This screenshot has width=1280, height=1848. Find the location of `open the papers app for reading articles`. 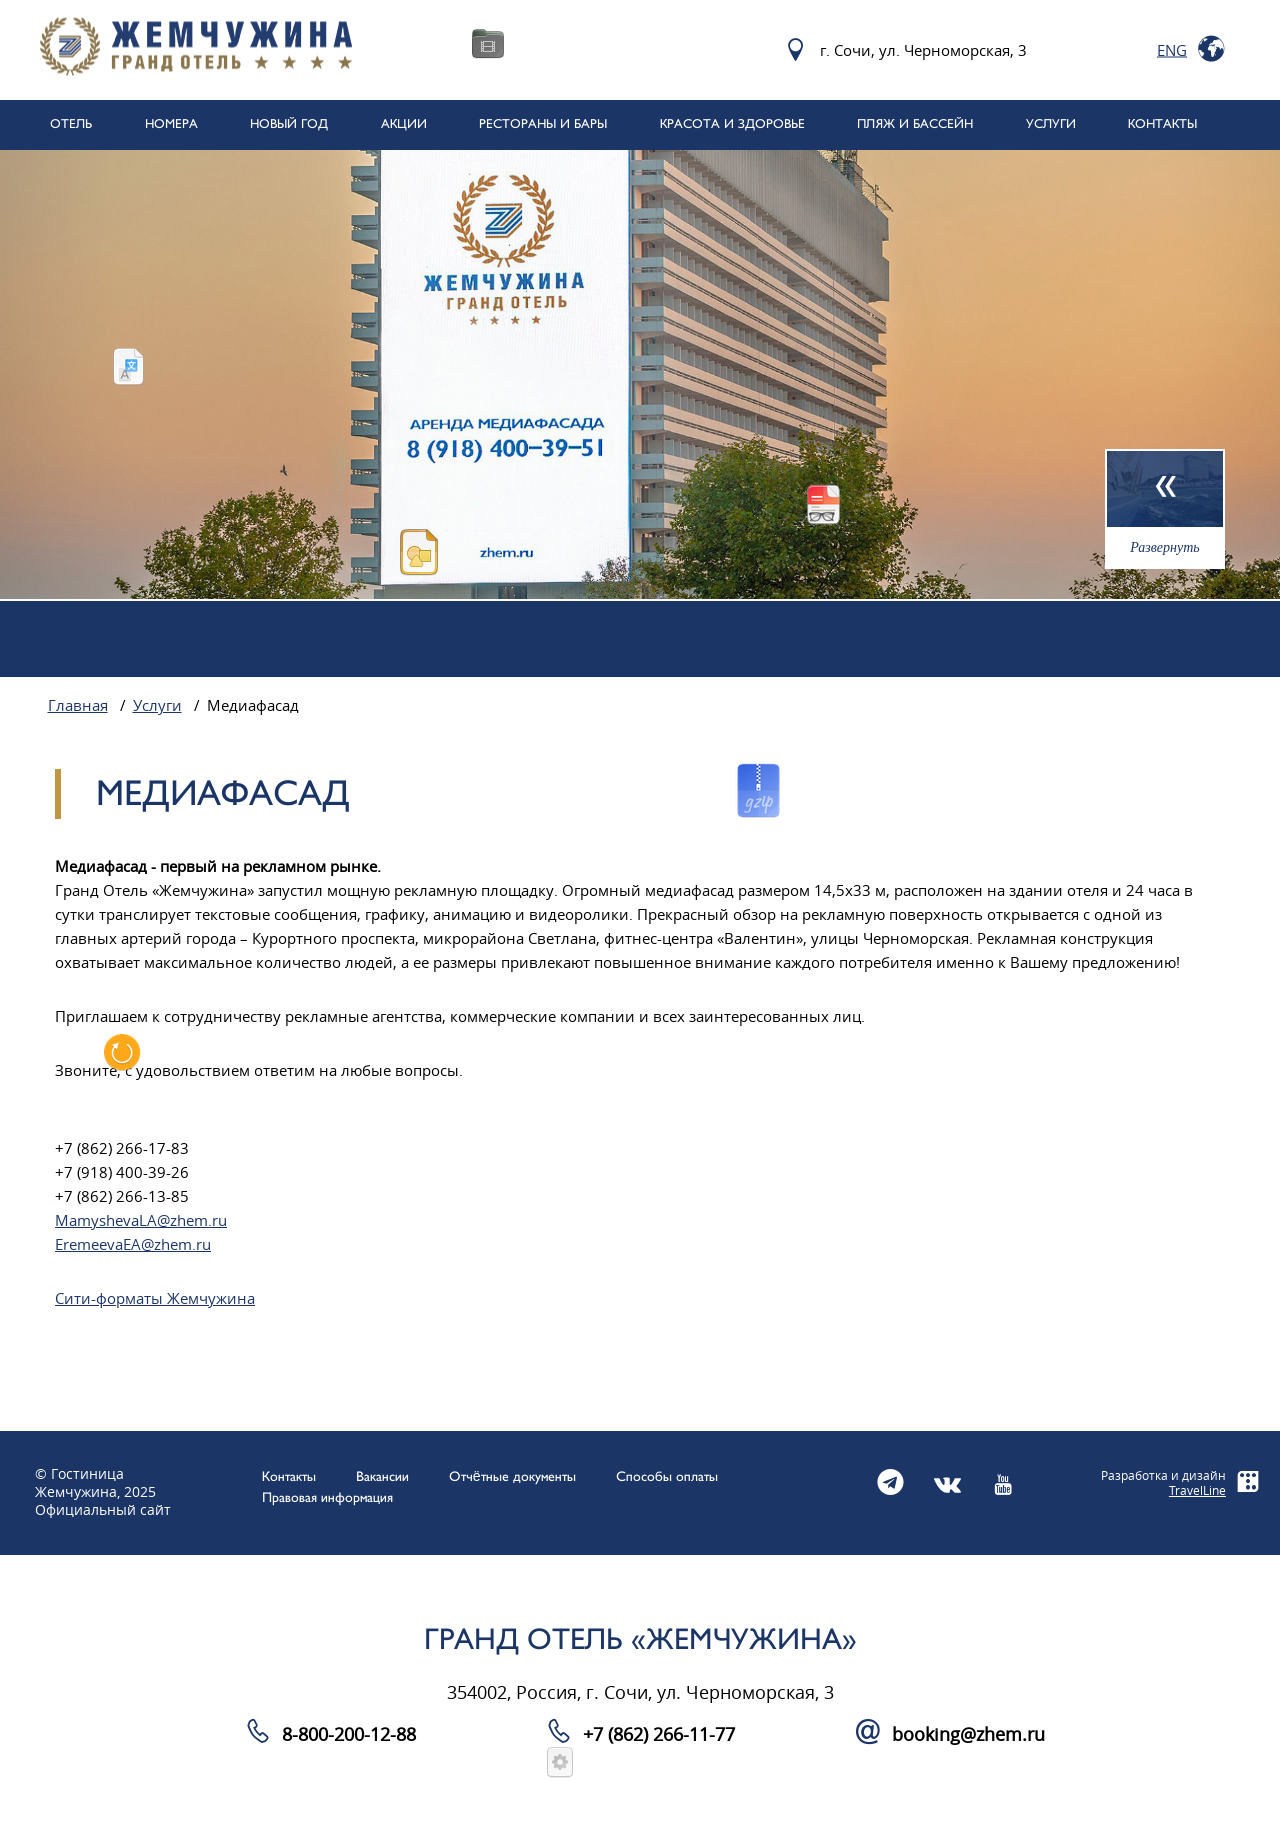

open the papers app for reading articles is located at coordinates (823, 504).